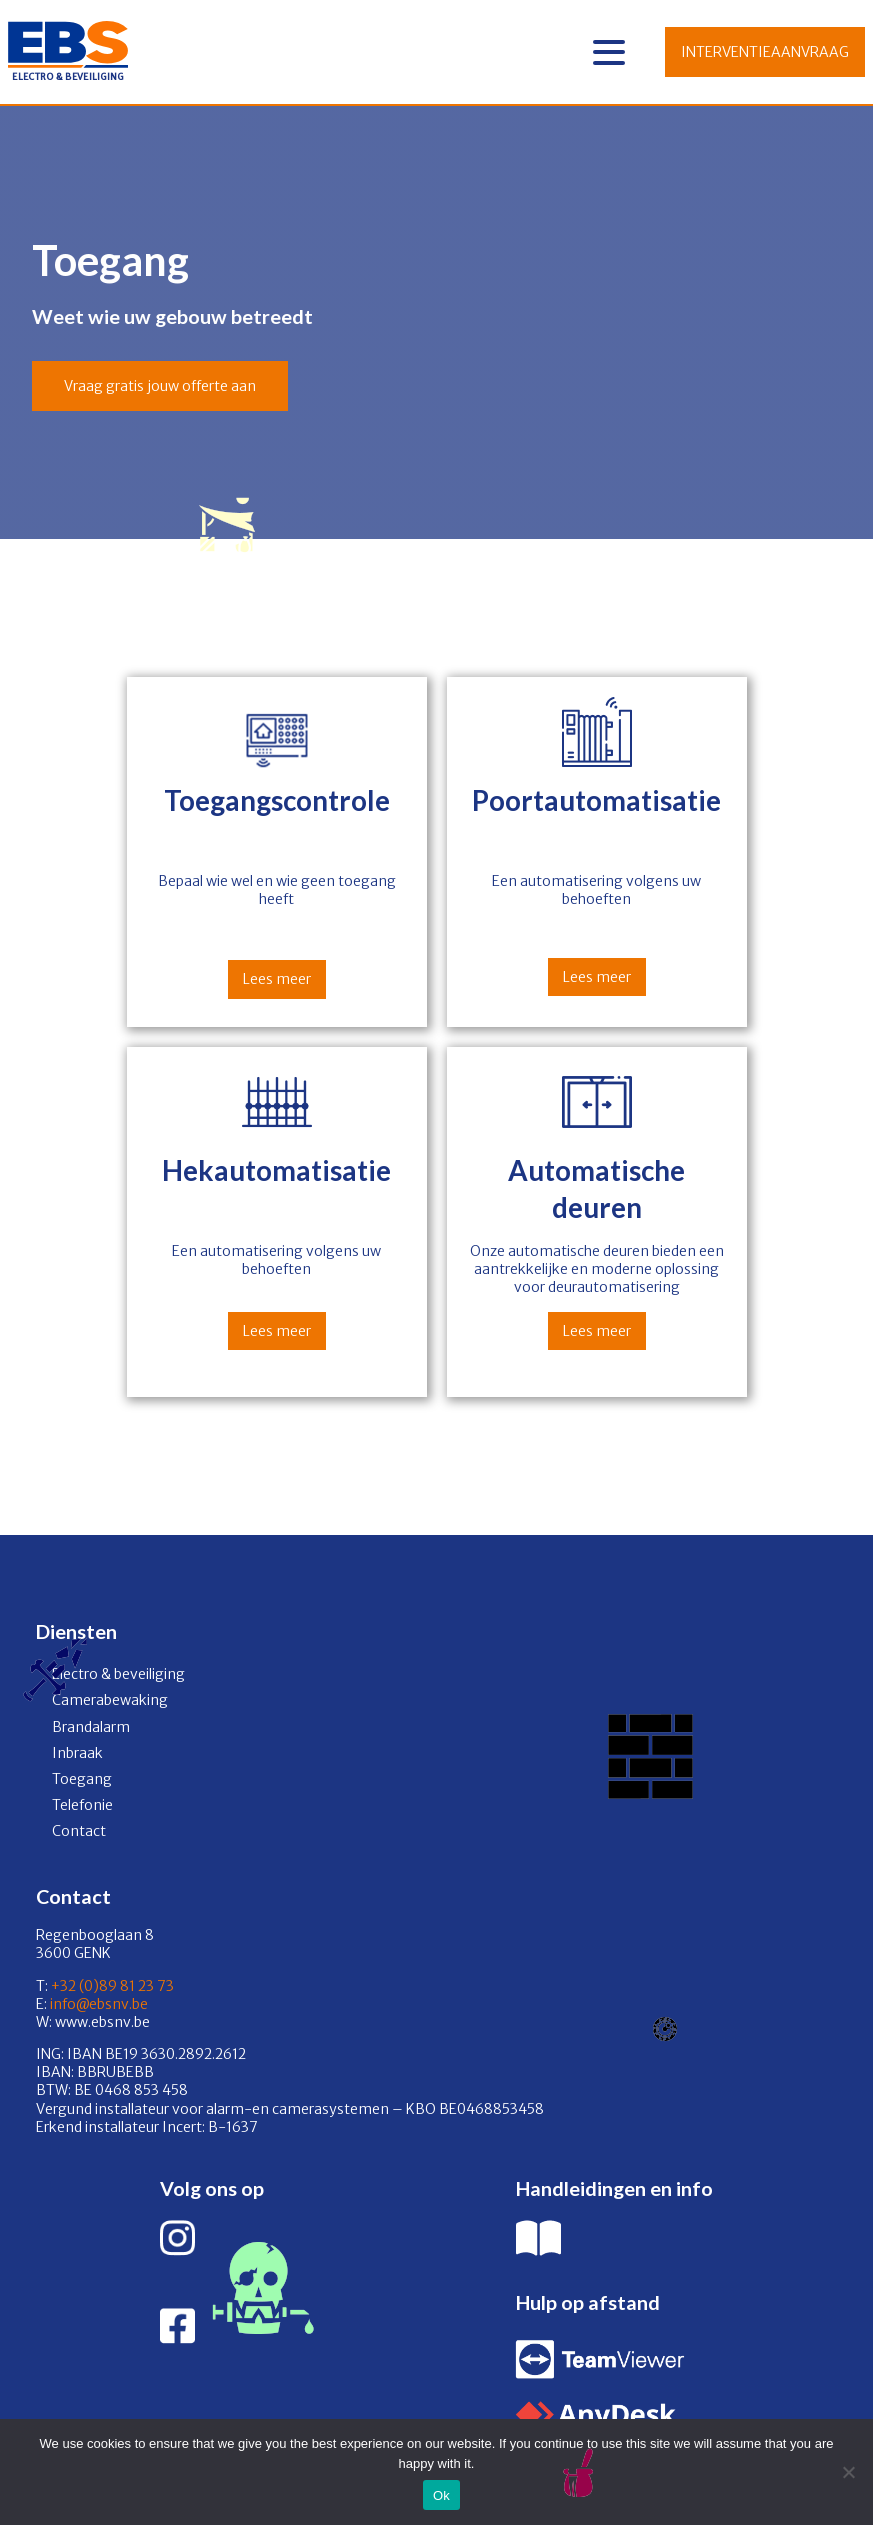  What do you see at coordinates (54, 1670) in the screenshot?
I see `indicates a broken or destroyed weapon` at bounding box center [54, 1670].